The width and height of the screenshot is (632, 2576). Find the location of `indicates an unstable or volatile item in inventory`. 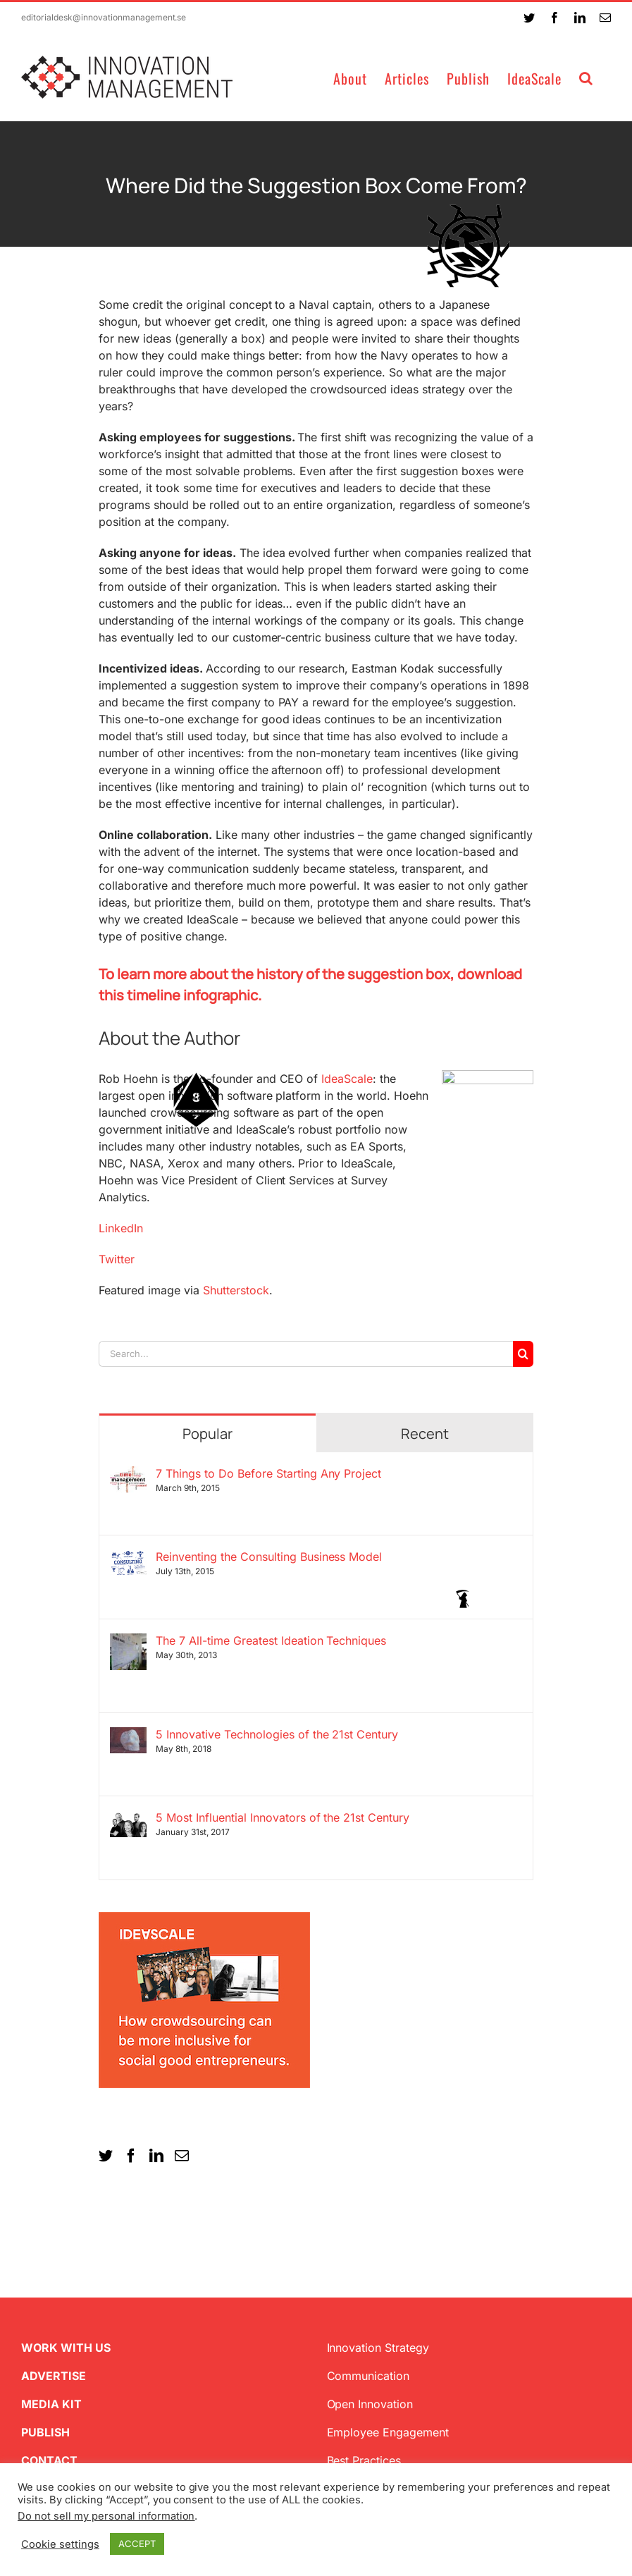

indicates an unstable or volatile item in inventory is located at coordinates (469, 246).